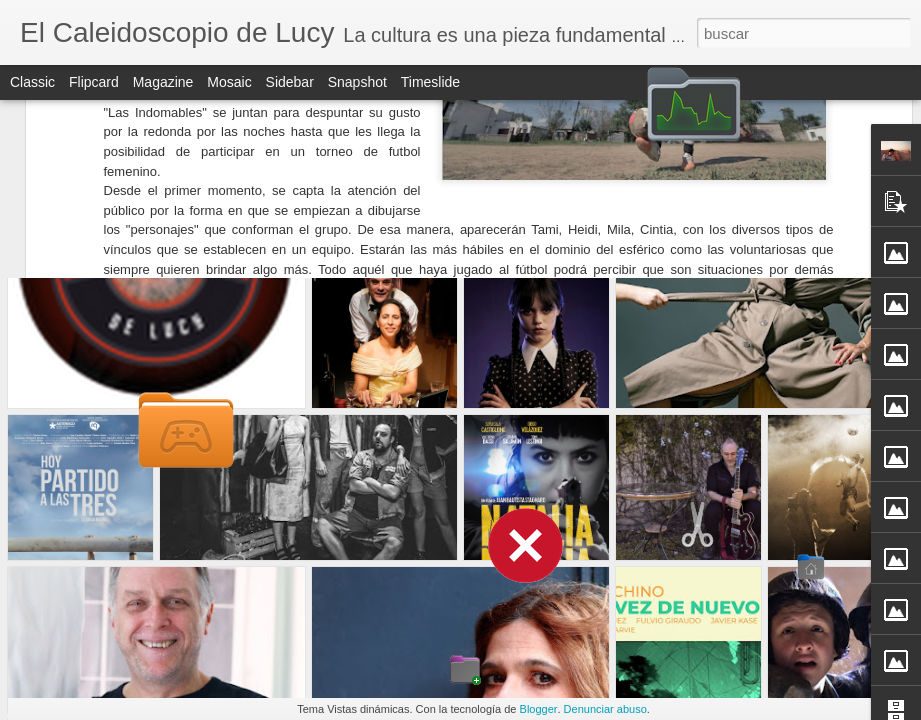 The image size is (921, 720). Describe the element at coordinates (186, 430) in the screenshot. I see `open your games folder` at that location.